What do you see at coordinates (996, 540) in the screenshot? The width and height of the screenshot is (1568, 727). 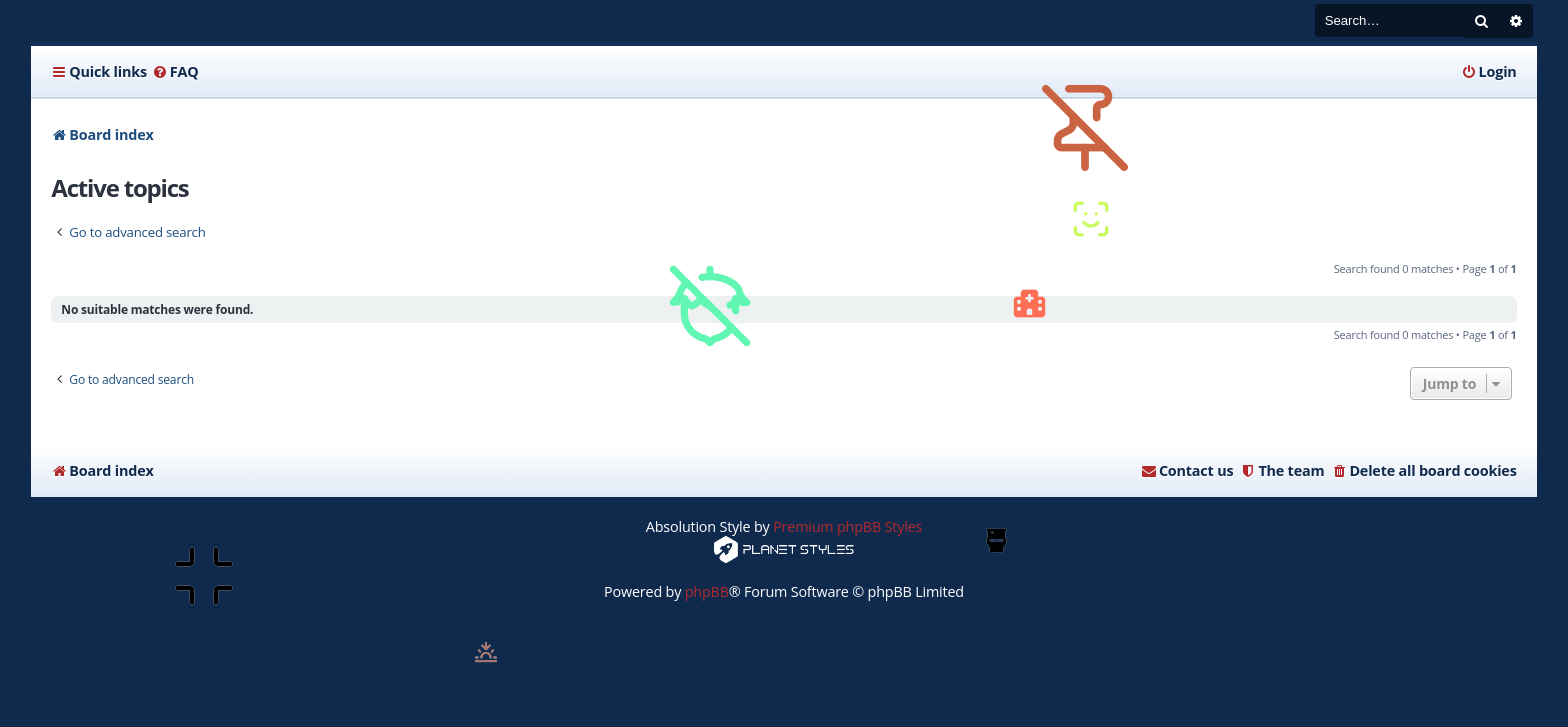 I see `indicates restroom or bathroom location` at bounding box center [996, 540].